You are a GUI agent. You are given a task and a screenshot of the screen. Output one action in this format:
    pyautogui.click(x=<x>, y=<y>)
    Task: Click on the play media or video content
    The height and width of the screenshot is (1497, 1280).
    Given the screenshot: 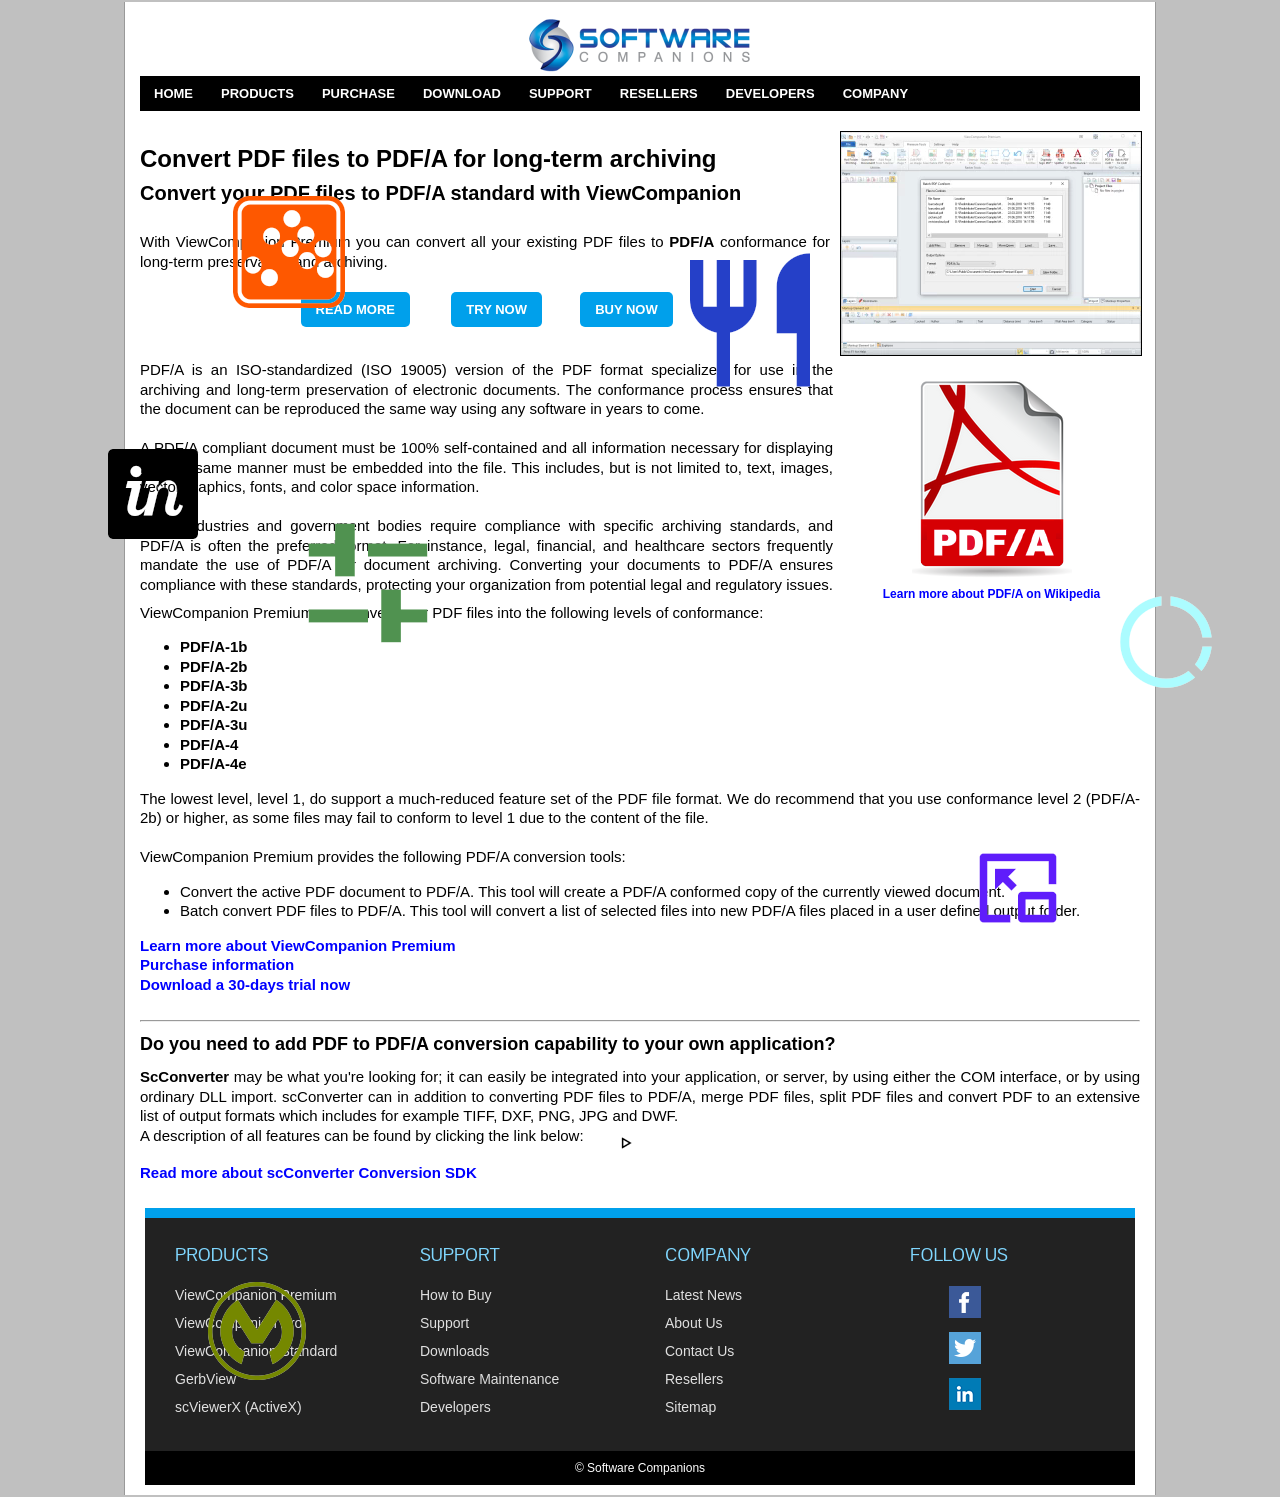 What is the action you would take?
    pyautogui.click(x=626, y=1143)
    